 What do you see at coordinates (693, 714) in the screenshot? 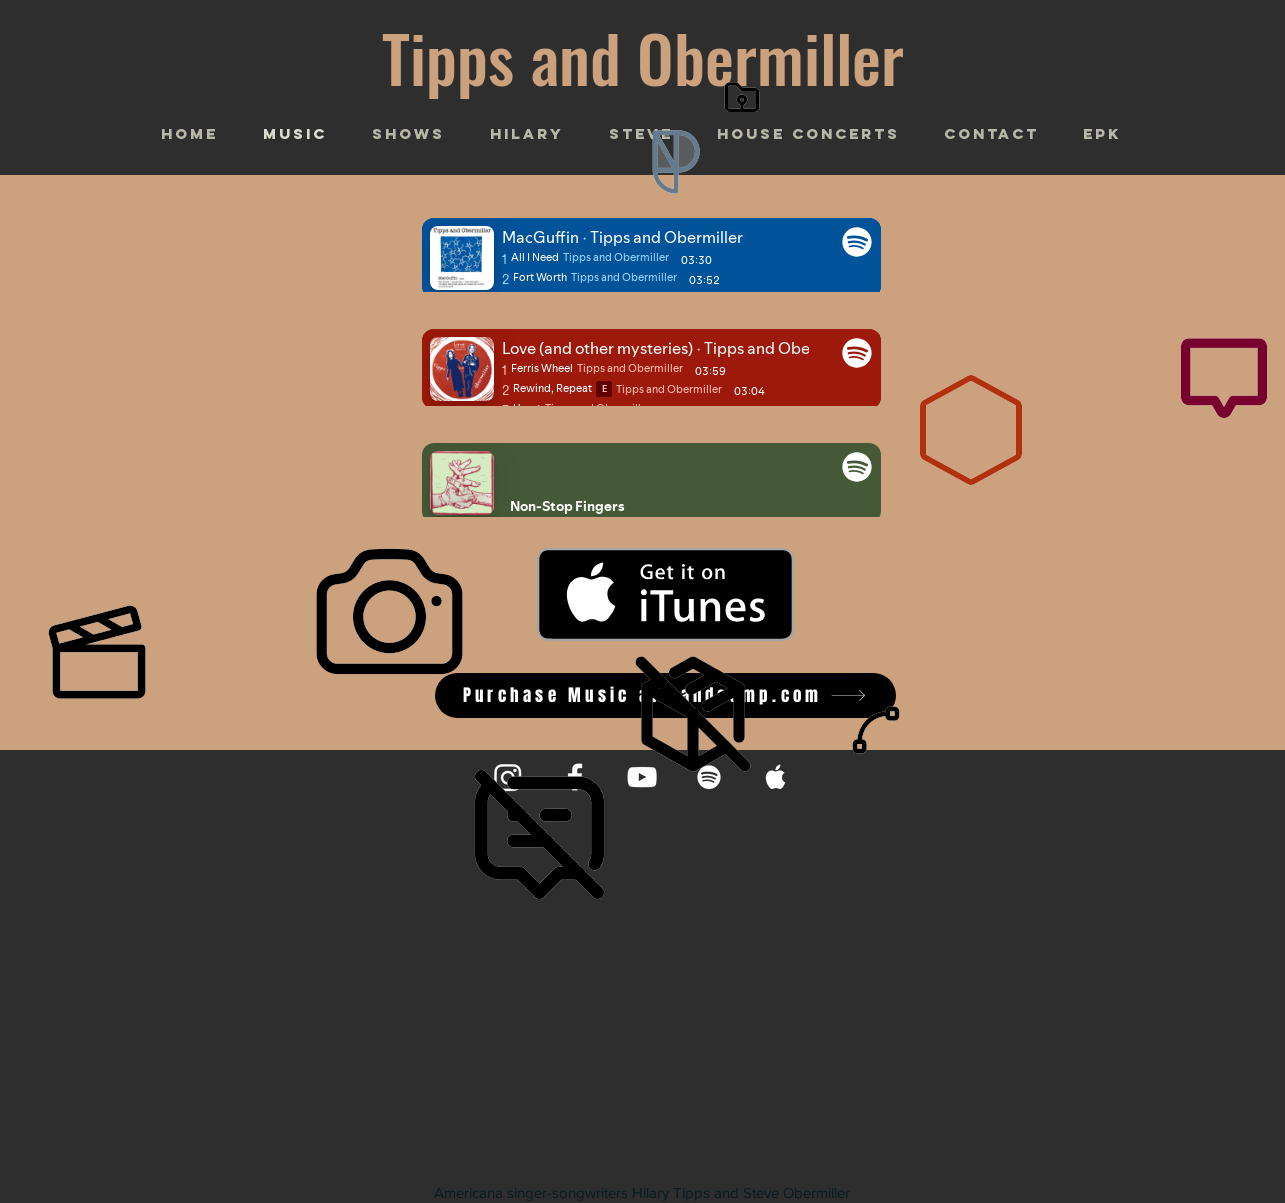
I see `item is unavailable or out of stock` at bounding box center [693, 714].